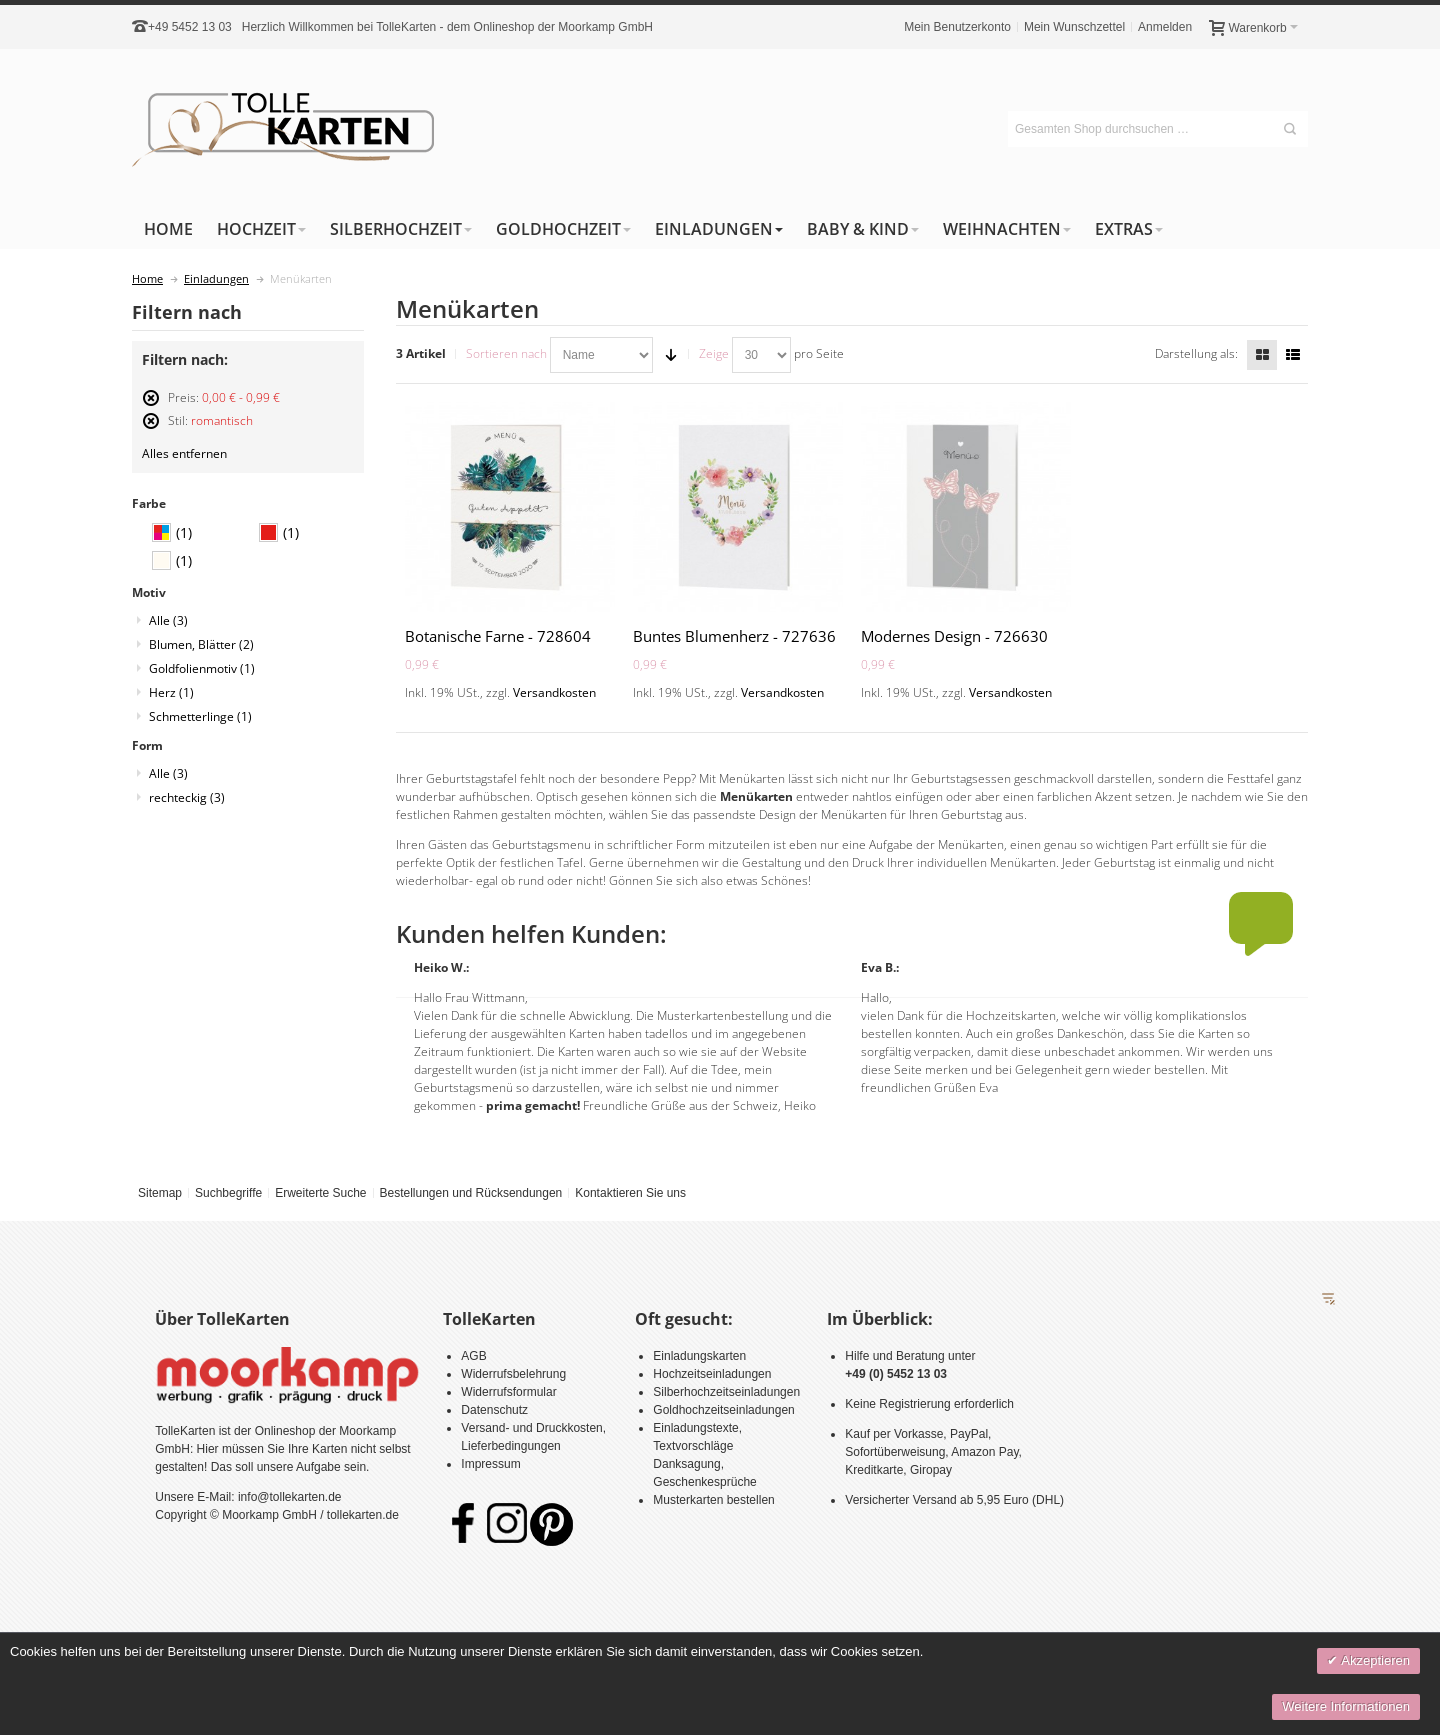  Describe the element at coordinates (1328, 1298) in the screenshot. I see `filter items by discount or sale price` at that location.